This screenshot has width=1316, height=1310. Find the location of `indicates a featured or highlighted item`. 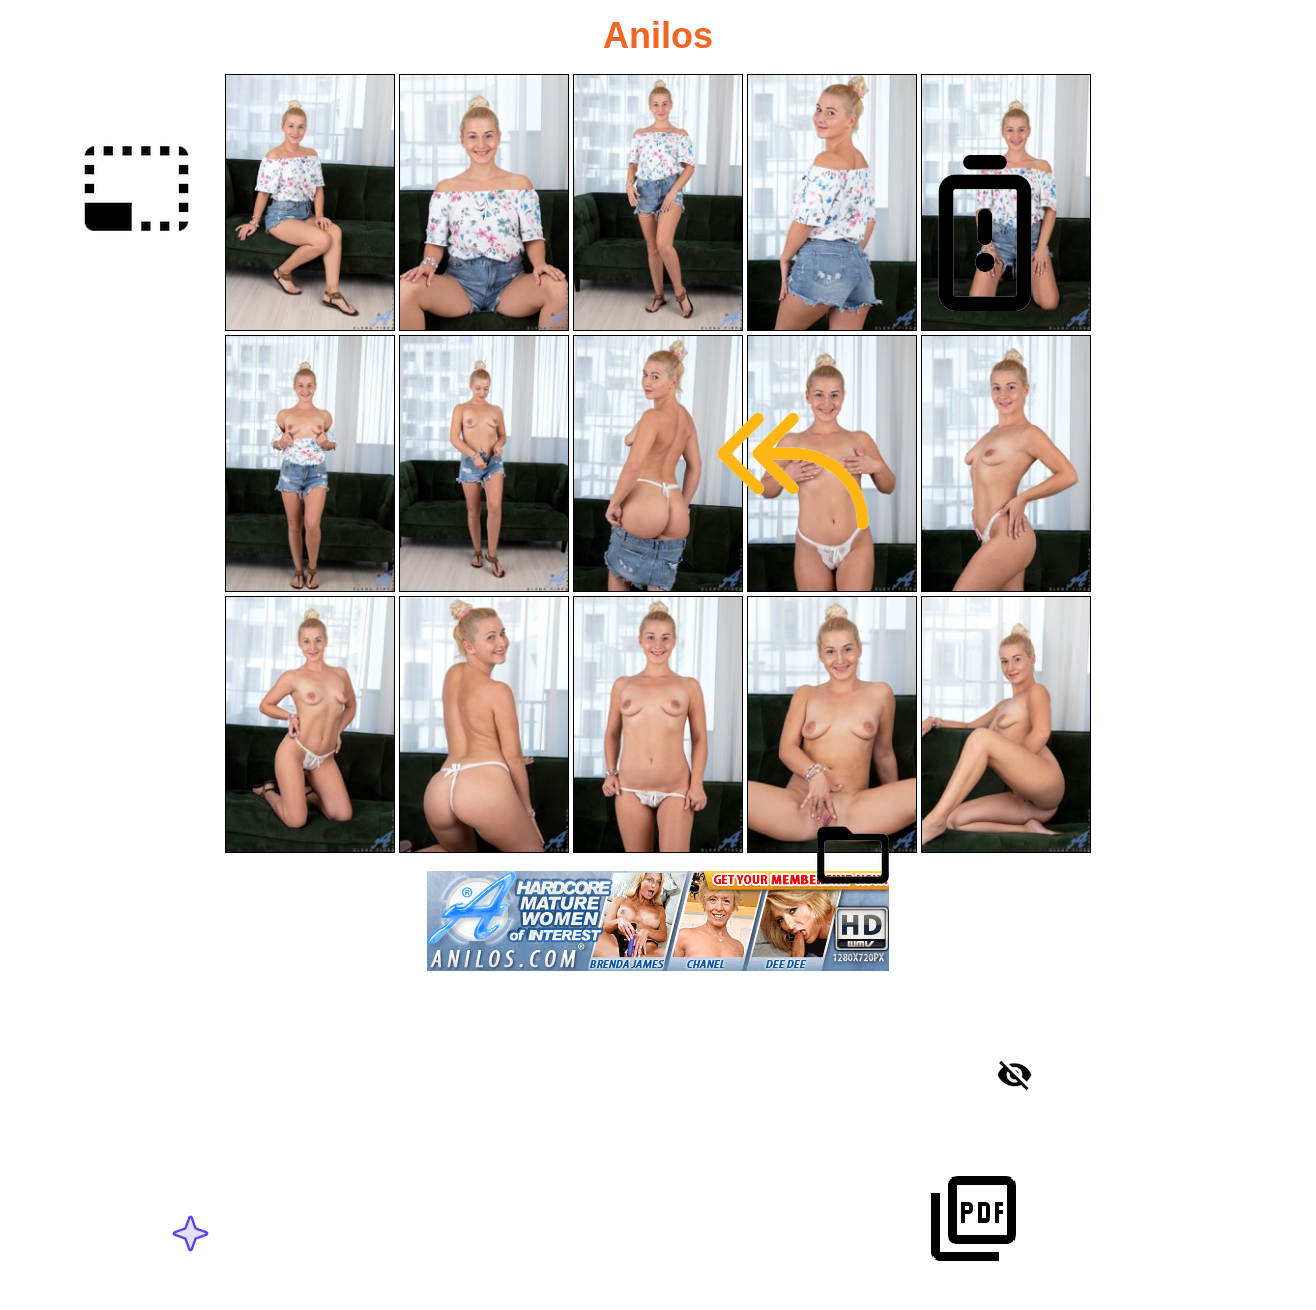

indicates a featured or highlighted item is located at coordinates (190, 1233).